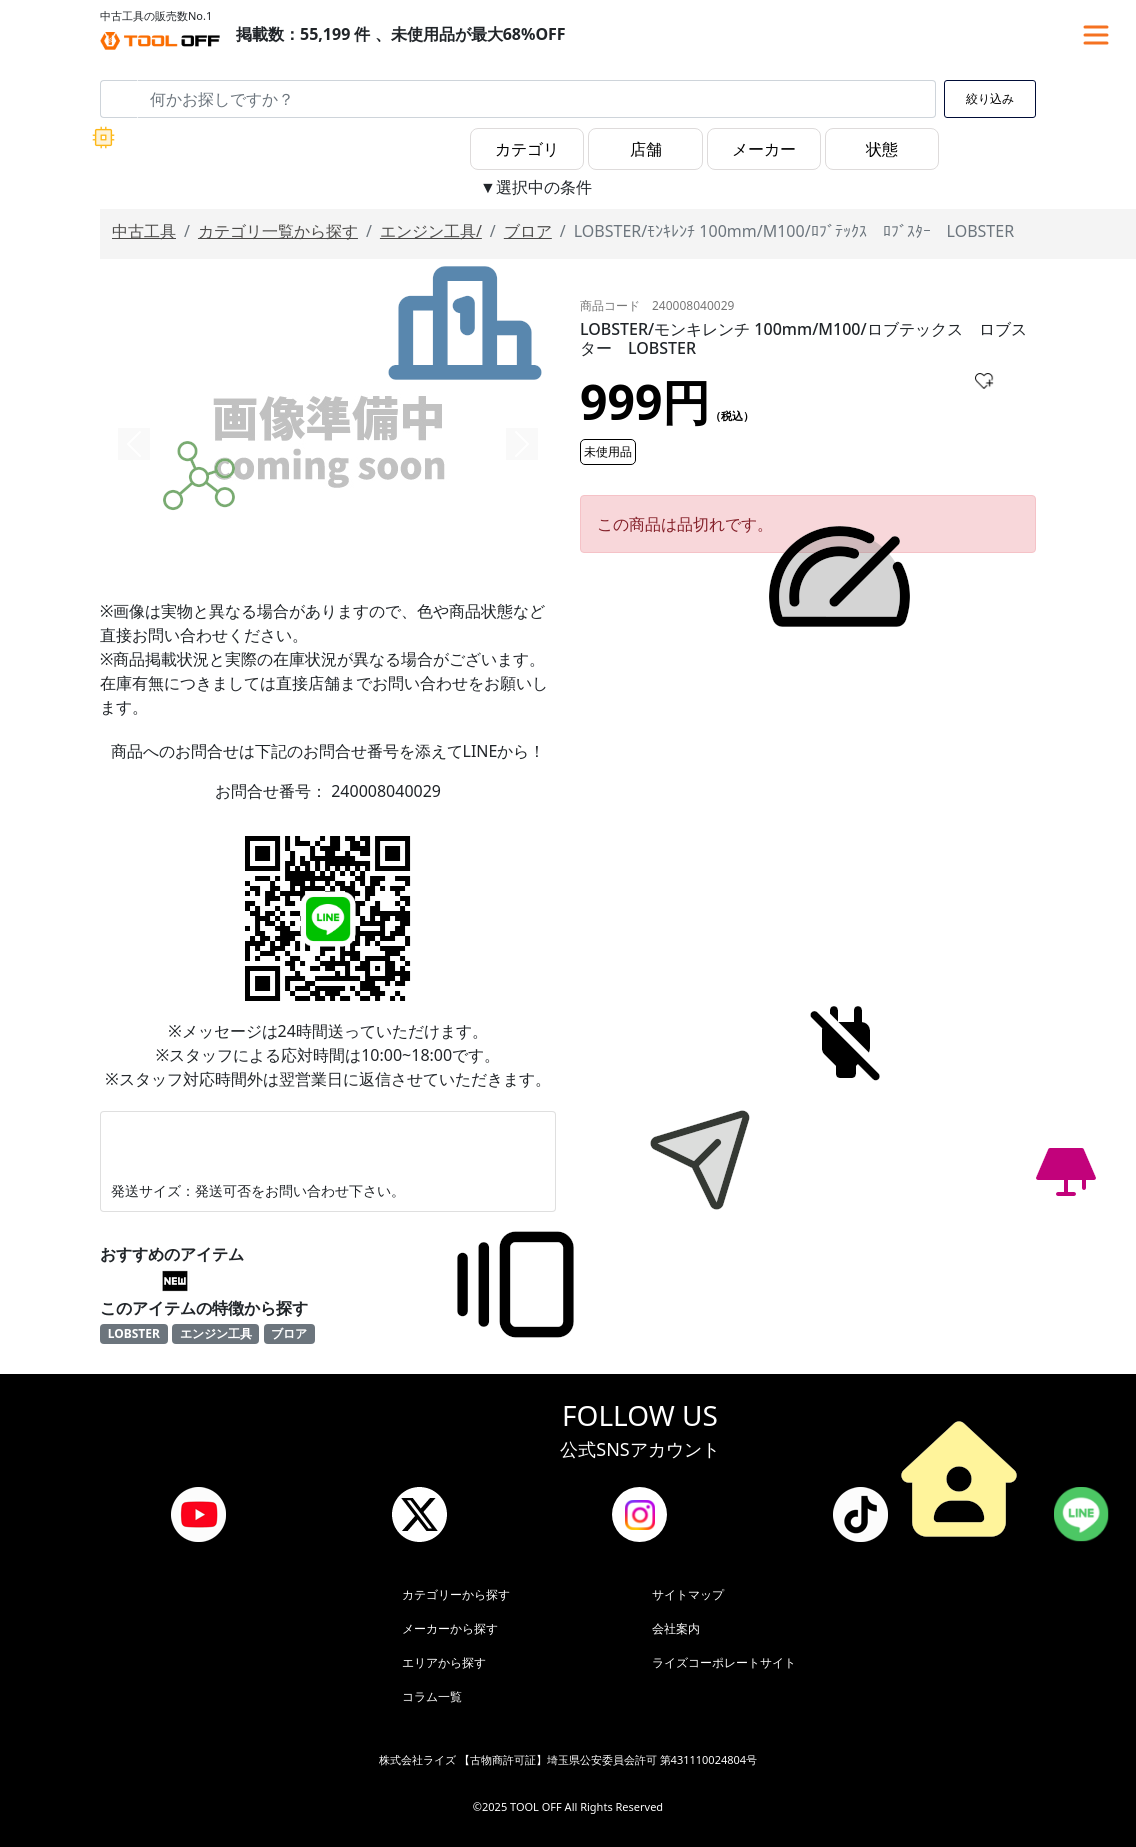  Describe the element at coordinates (515, 1284) in the screenshot. I see `view the last image in a horizontal gallery` at that location.